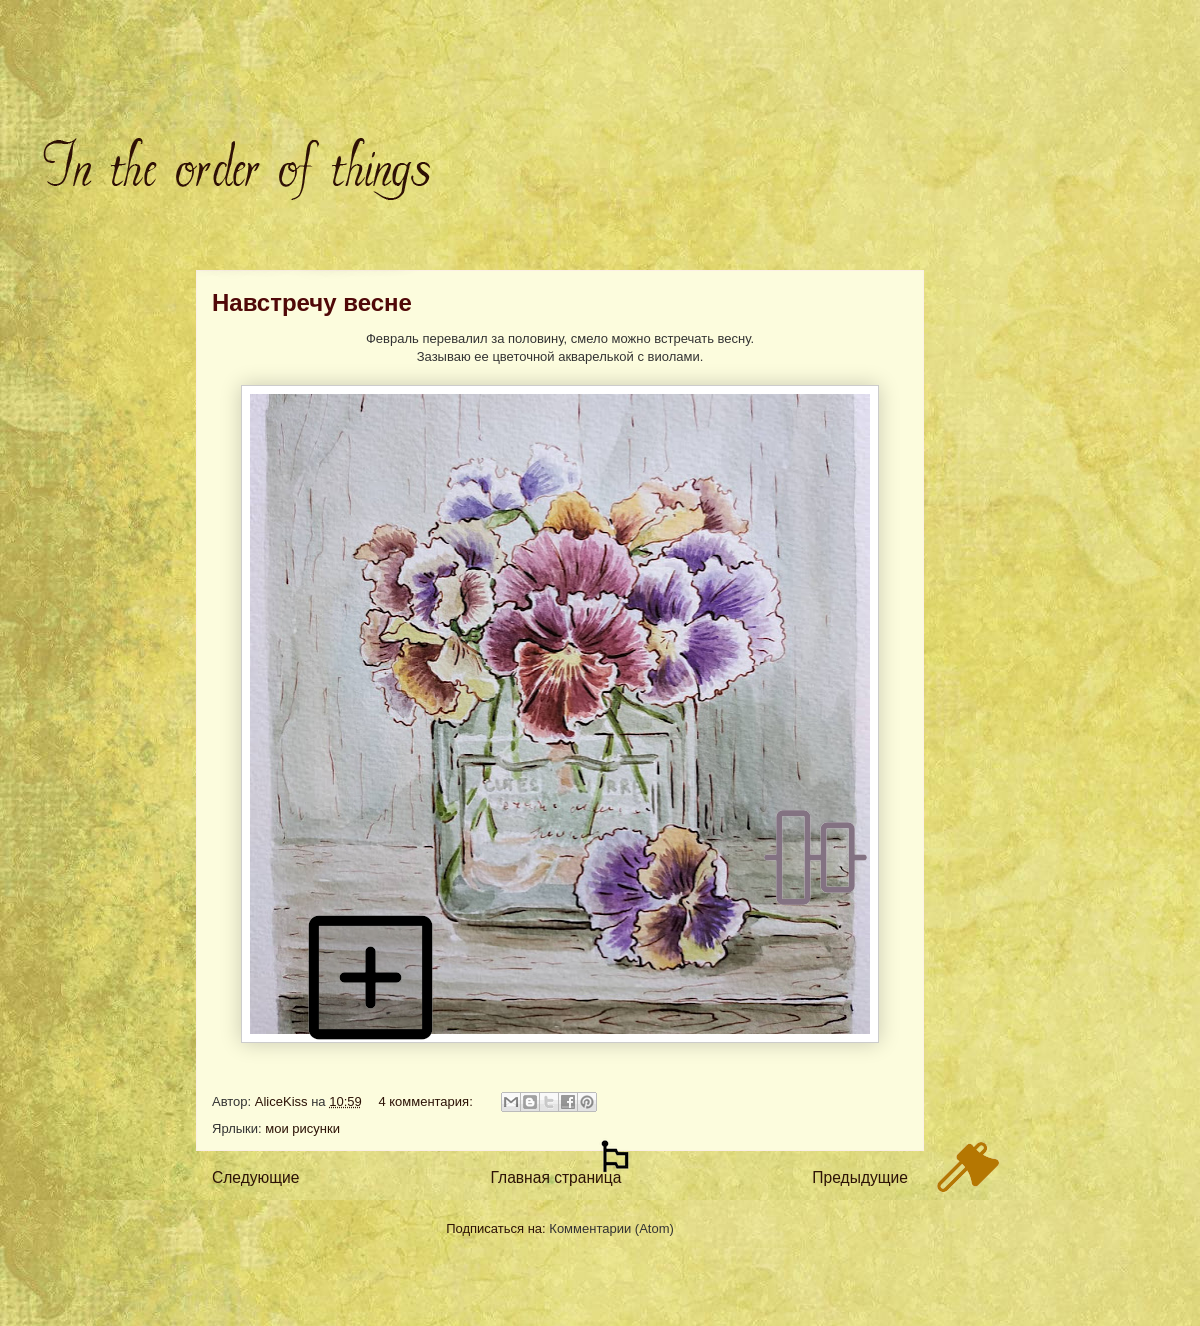 The height and width of the screenshot is (1326, 1200). What do you see at coordinates (615, 1157) in the screenshot?
I see `access flag emoji or country symbols` at bounding box center [615, 1157].